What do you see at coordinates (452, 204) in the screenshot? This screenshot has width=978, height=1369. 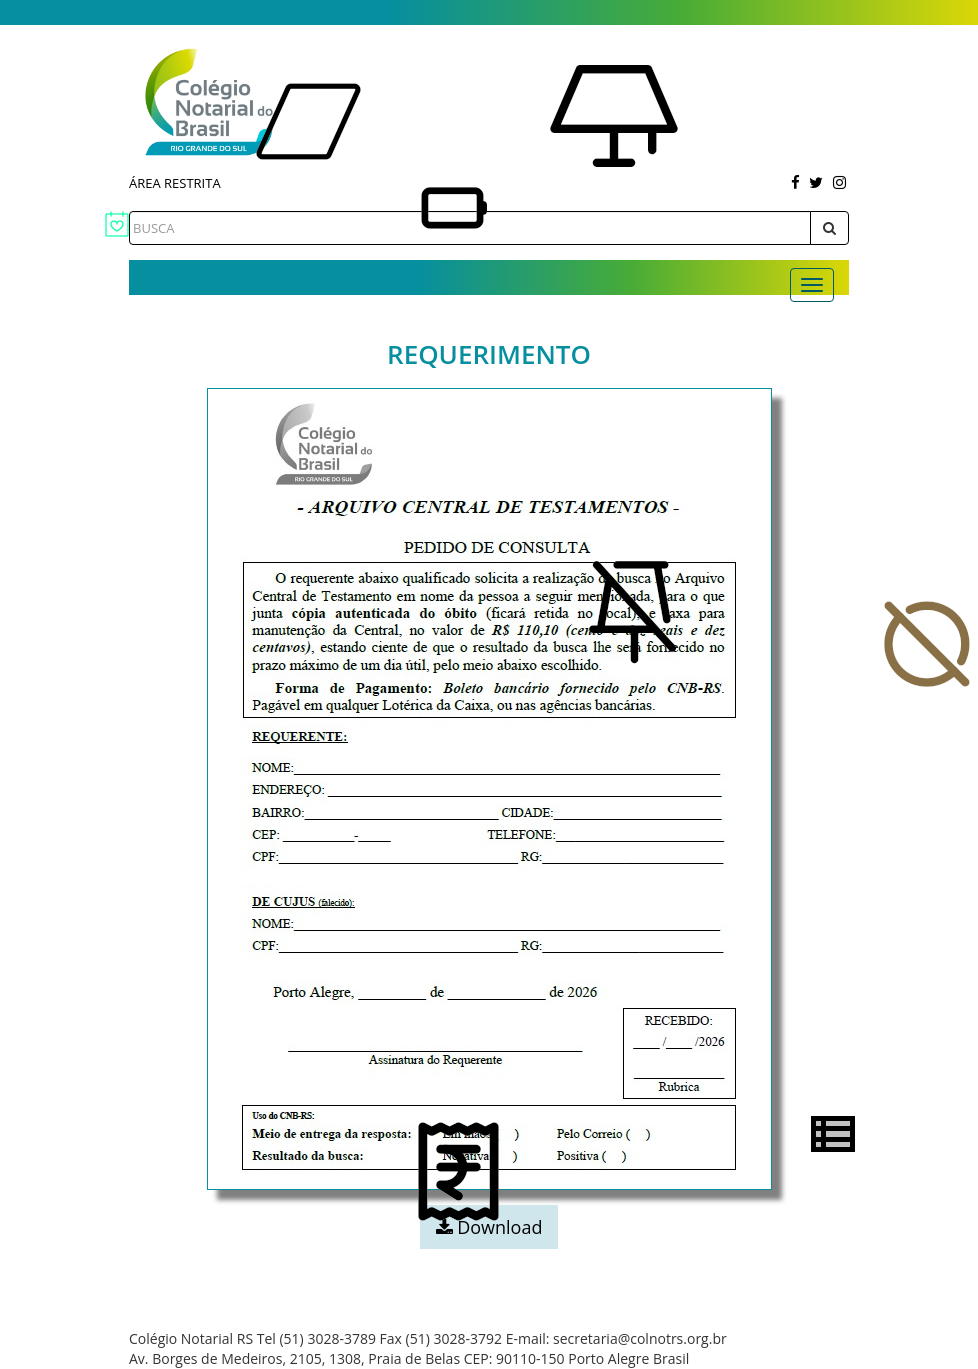 I see `indicates battery is empty or critically low` at bounding box center [452, 204].